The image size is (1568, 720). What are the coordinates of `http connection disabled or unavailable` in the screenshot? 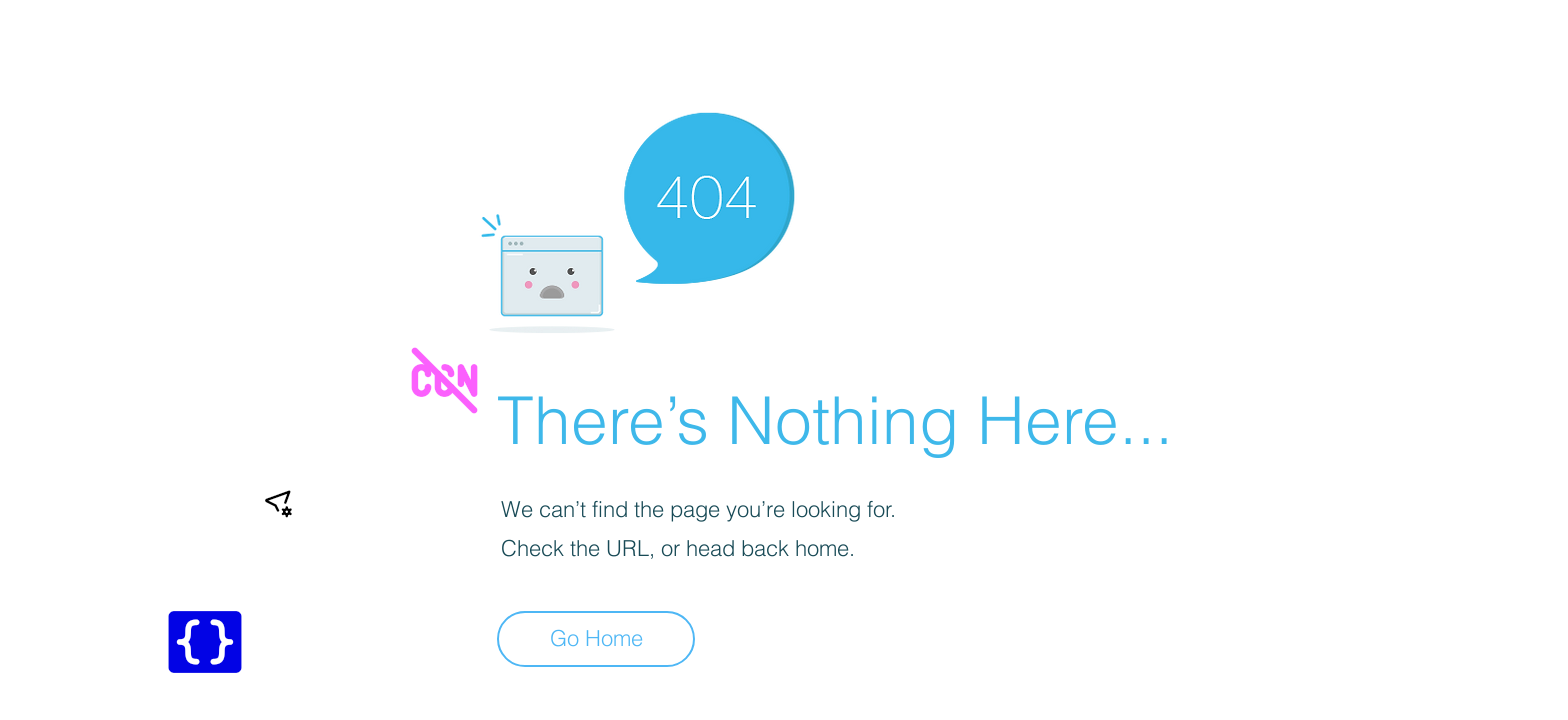 It's located at (444, 380).